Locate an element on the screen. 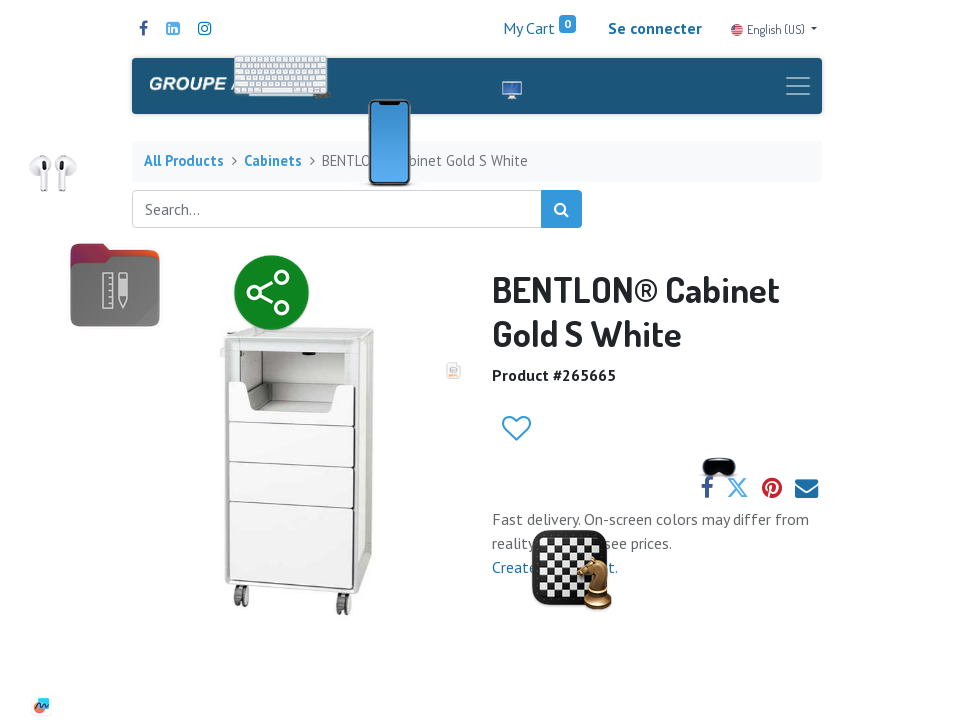  connect a bluetooth keyboard is located at coordinates (280, 74).